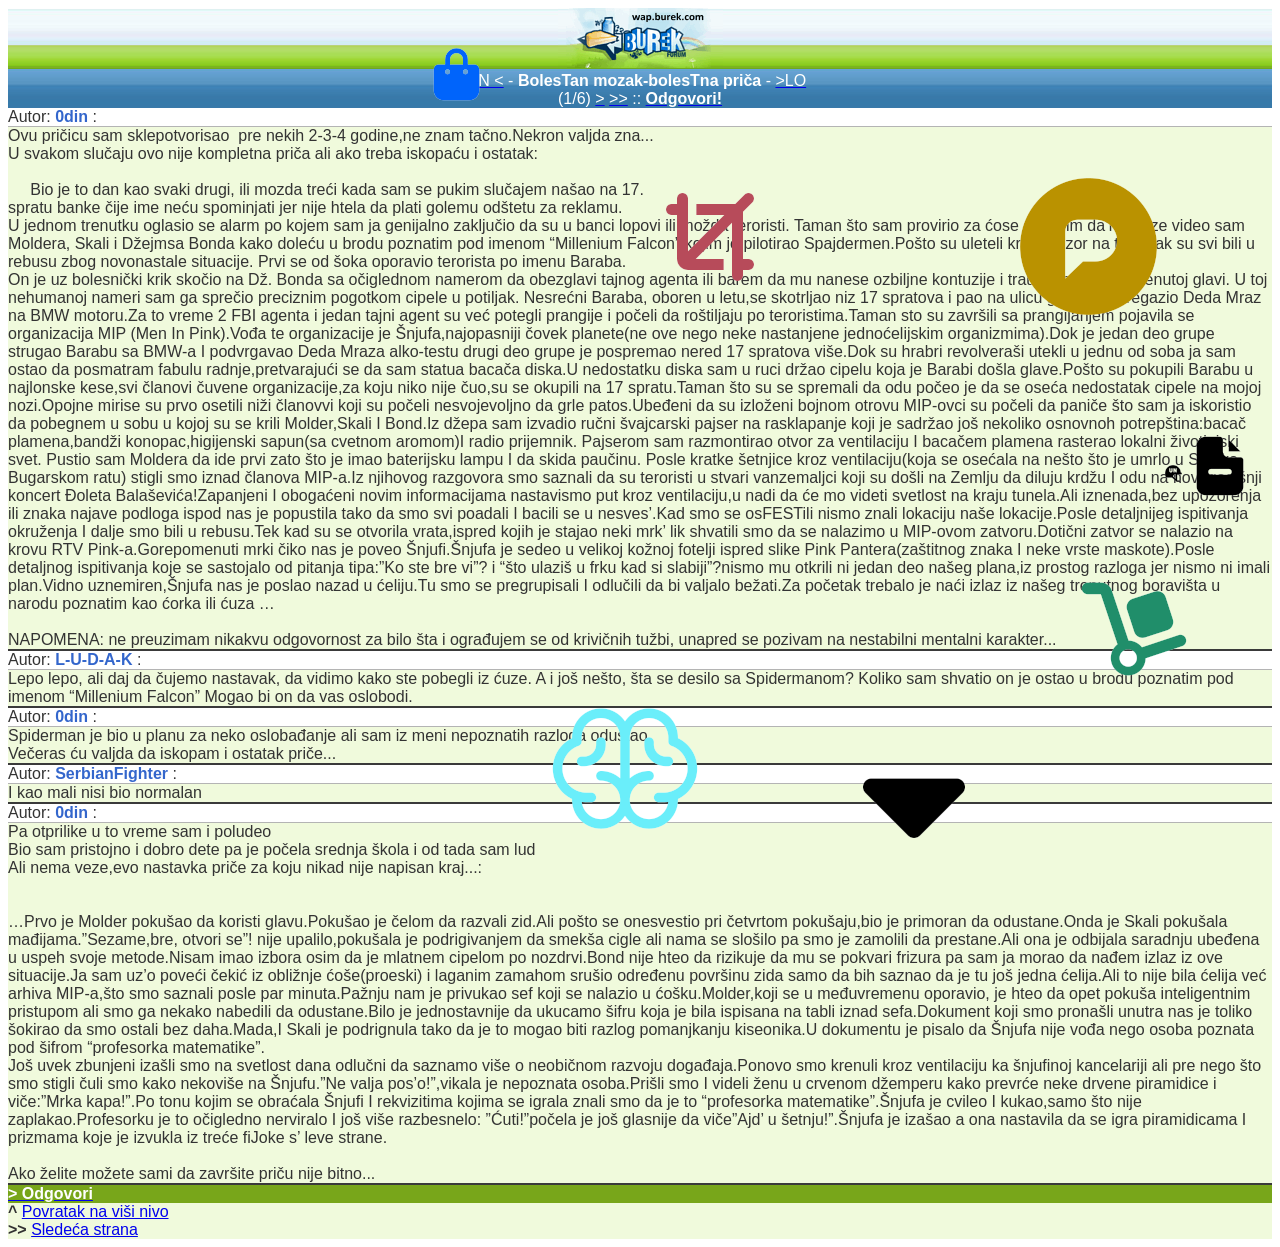 The width and height of the screenshot is (1280, 1247). Describe the element at coordinates (1173, 473) in the screenshot. I see `indicates united nations peacekeeping forces` at that location.